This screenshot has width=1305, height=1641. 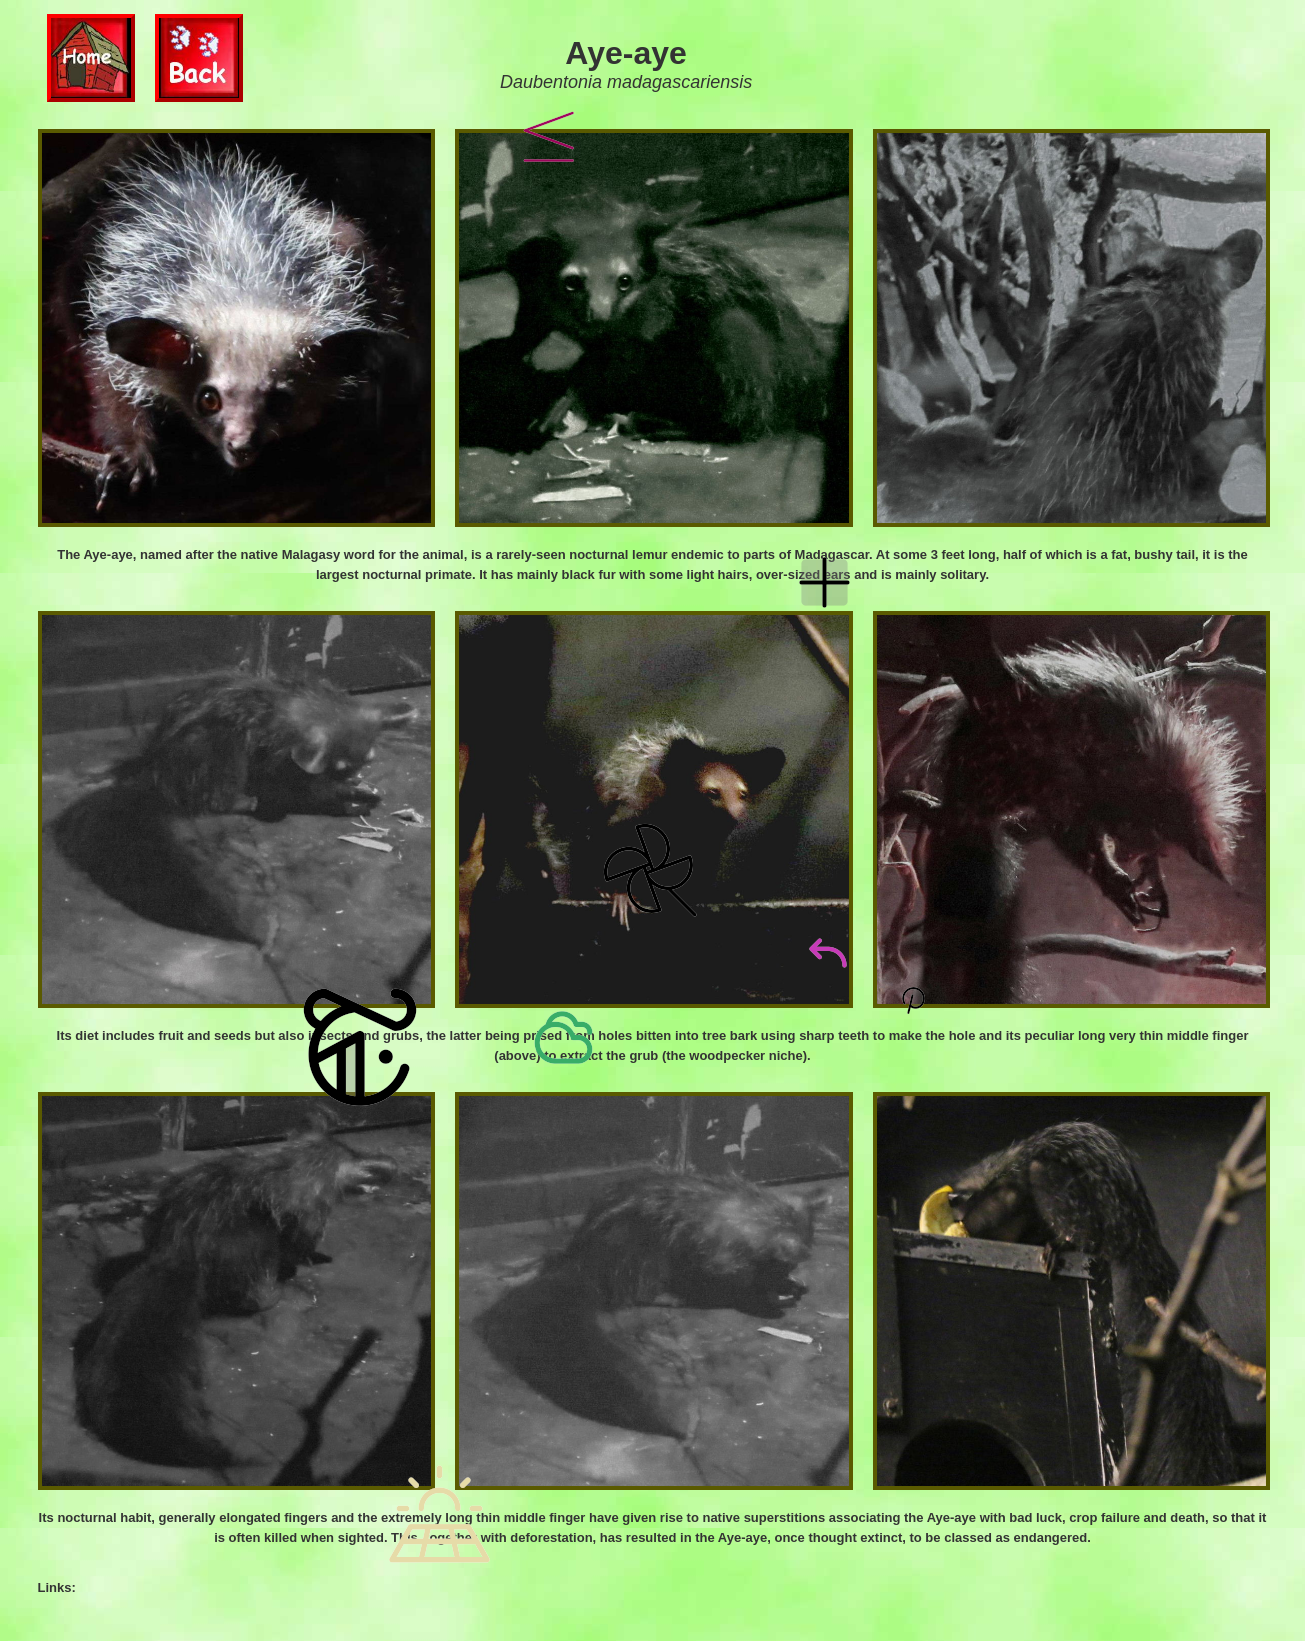 I want to click on open The New York Times app, so click(x=360, y=1045).